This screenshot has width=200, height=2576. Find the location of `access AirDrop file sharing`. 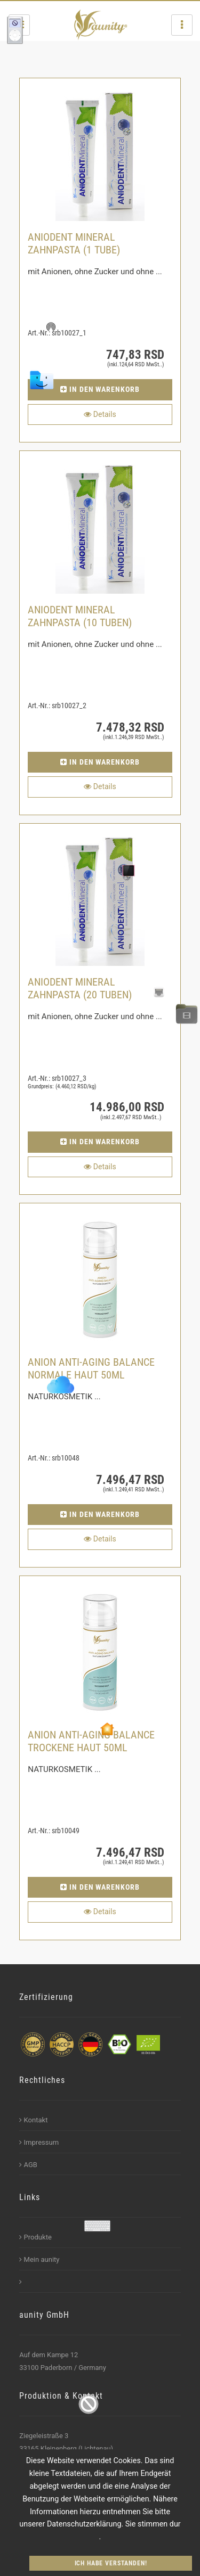

access AirDrop file sharing is located at coordinates (51, 326).